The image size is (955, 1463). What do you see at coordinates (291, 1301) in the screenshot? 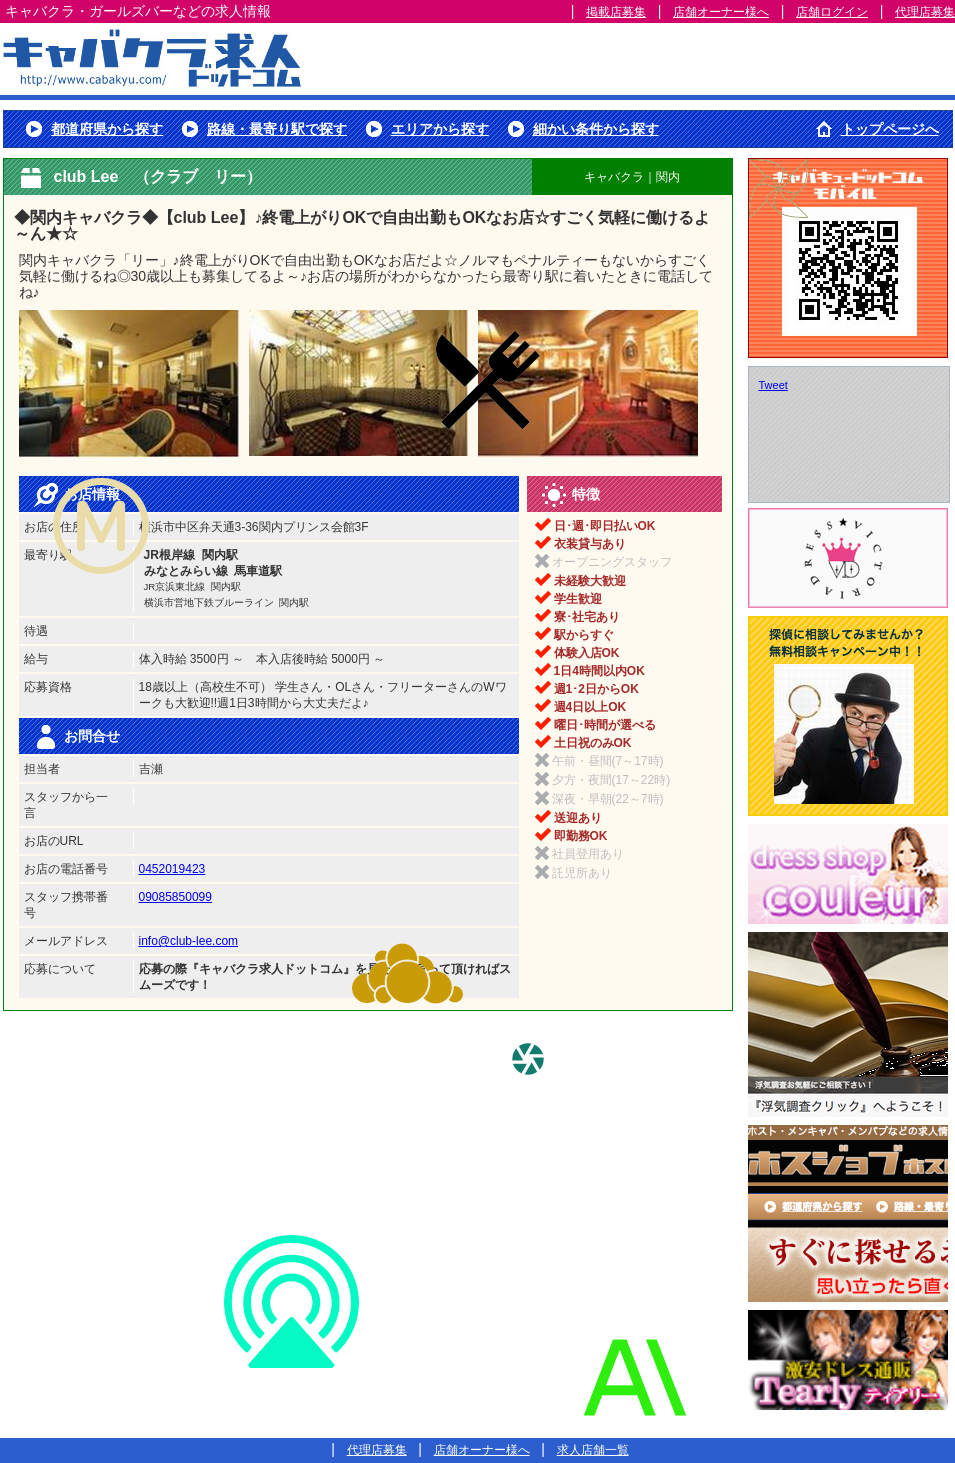
I see `stream audio to airplay-compatible devices` at bounding box center [291, 1301].